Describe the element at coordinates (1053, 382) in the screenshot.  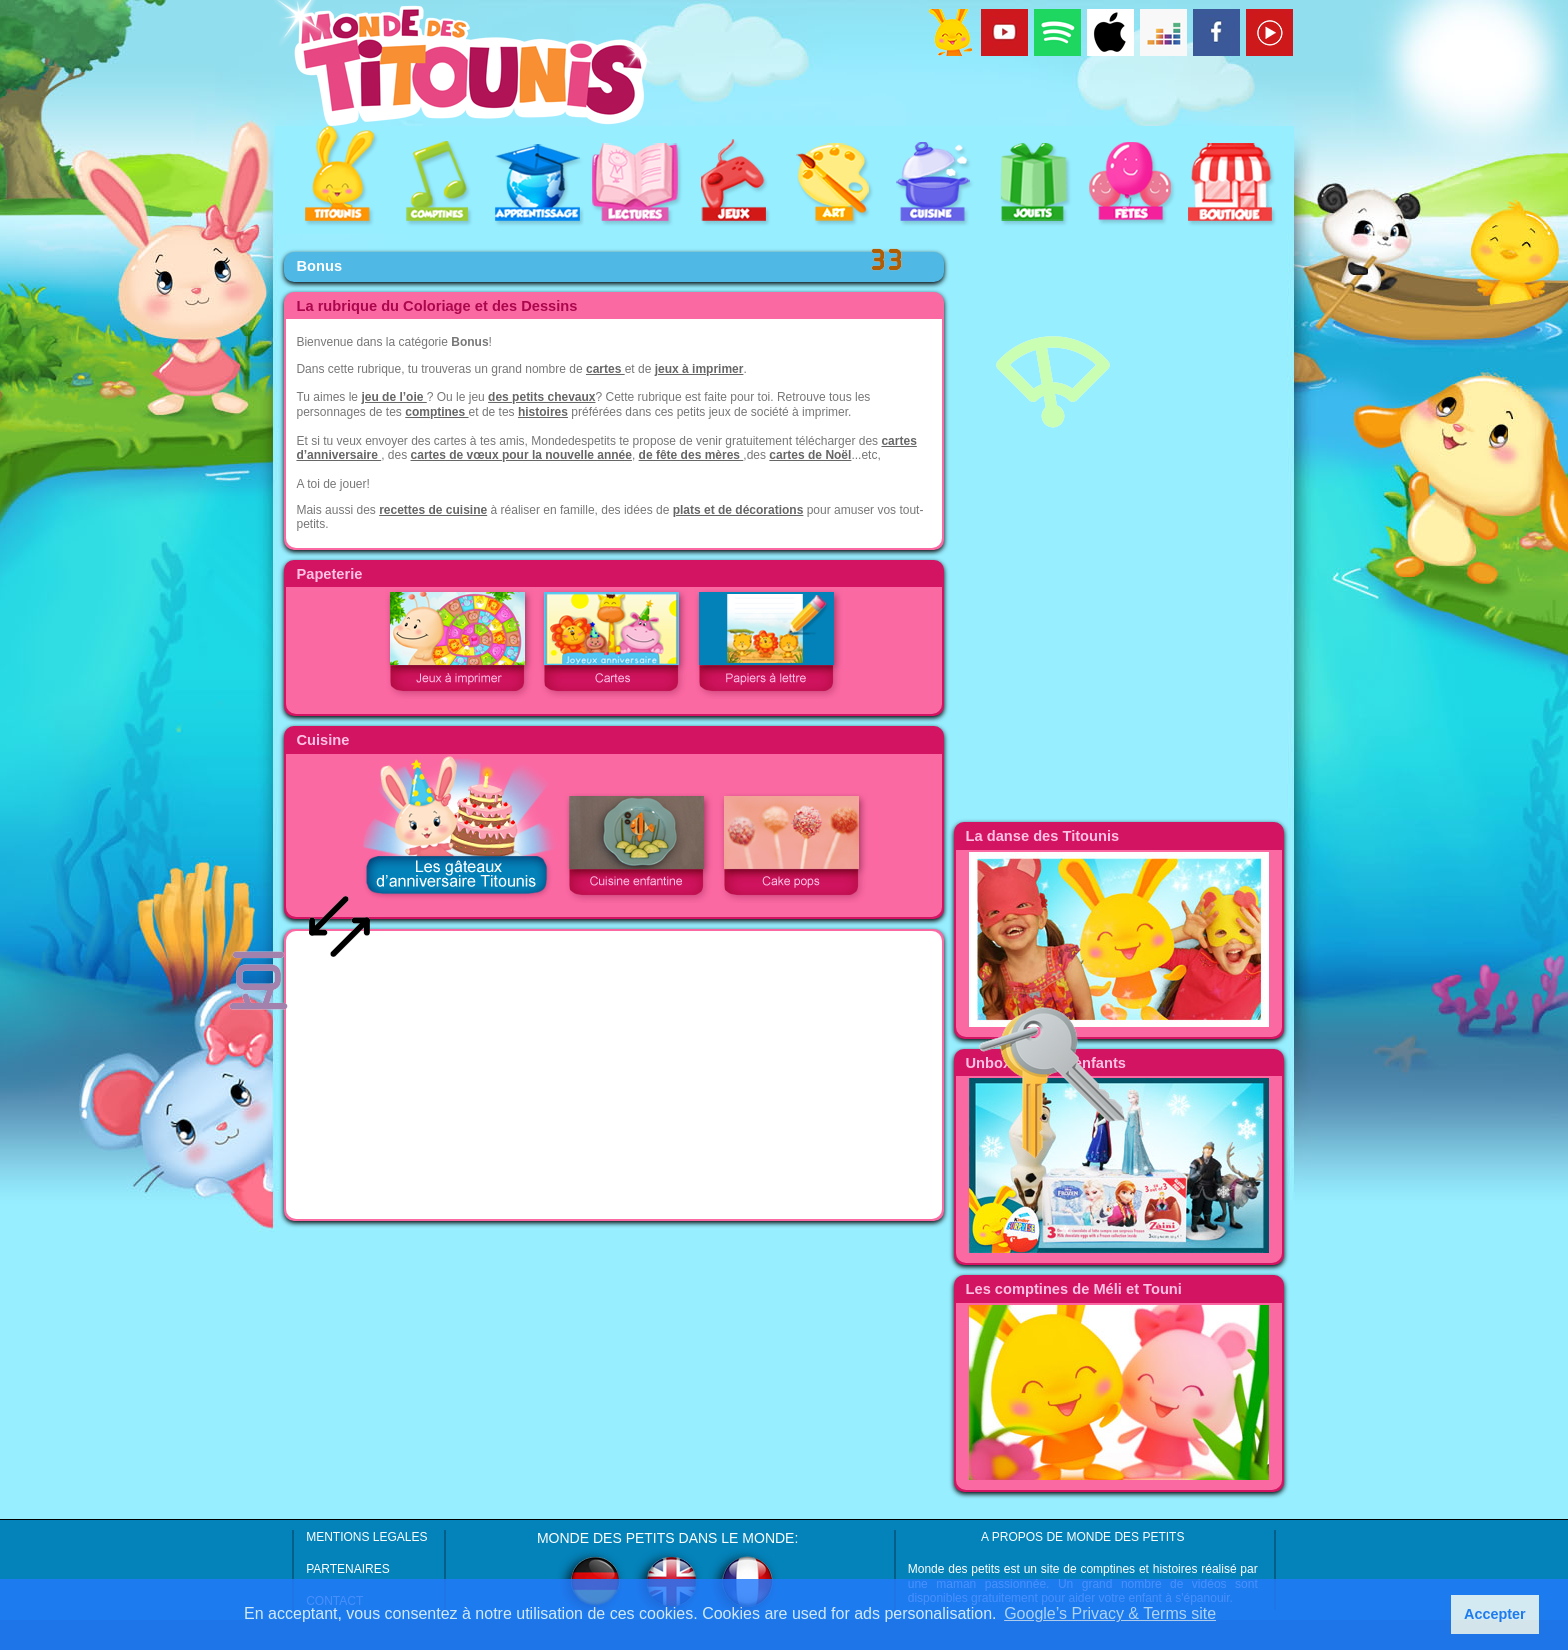
I see `toggle windshield wiper controls` at that location.